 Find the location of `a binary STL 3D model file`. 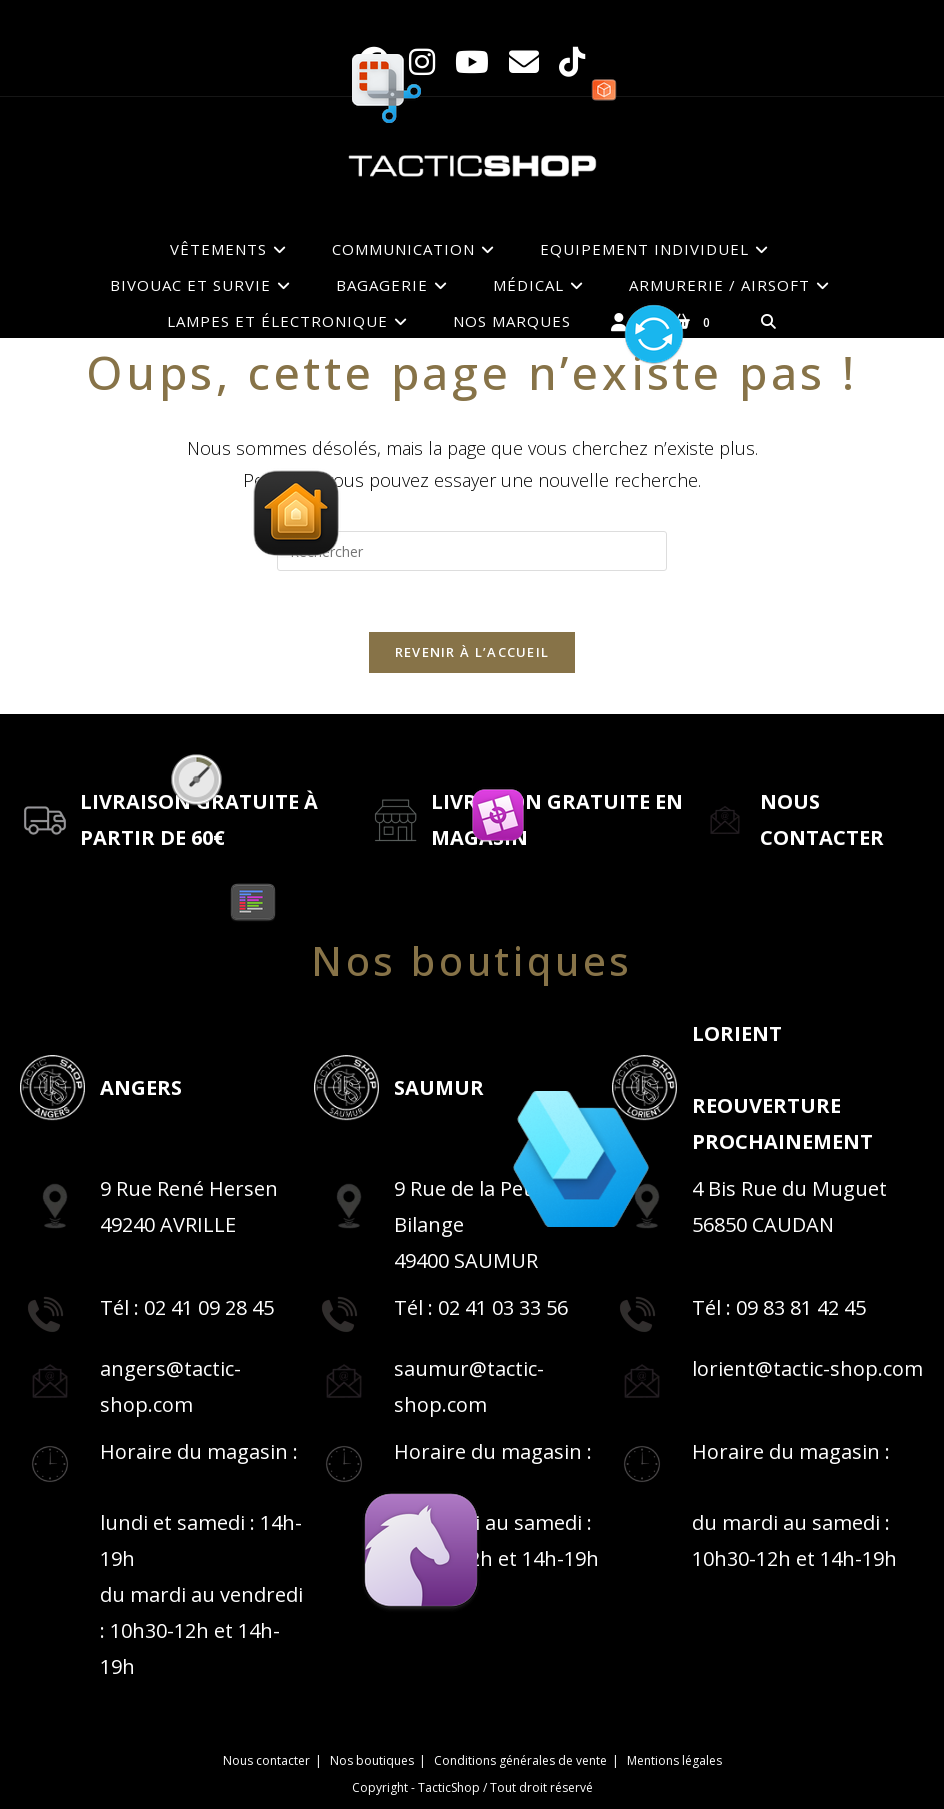

a binary STL 3D model file is located at coordinates (604, 89).